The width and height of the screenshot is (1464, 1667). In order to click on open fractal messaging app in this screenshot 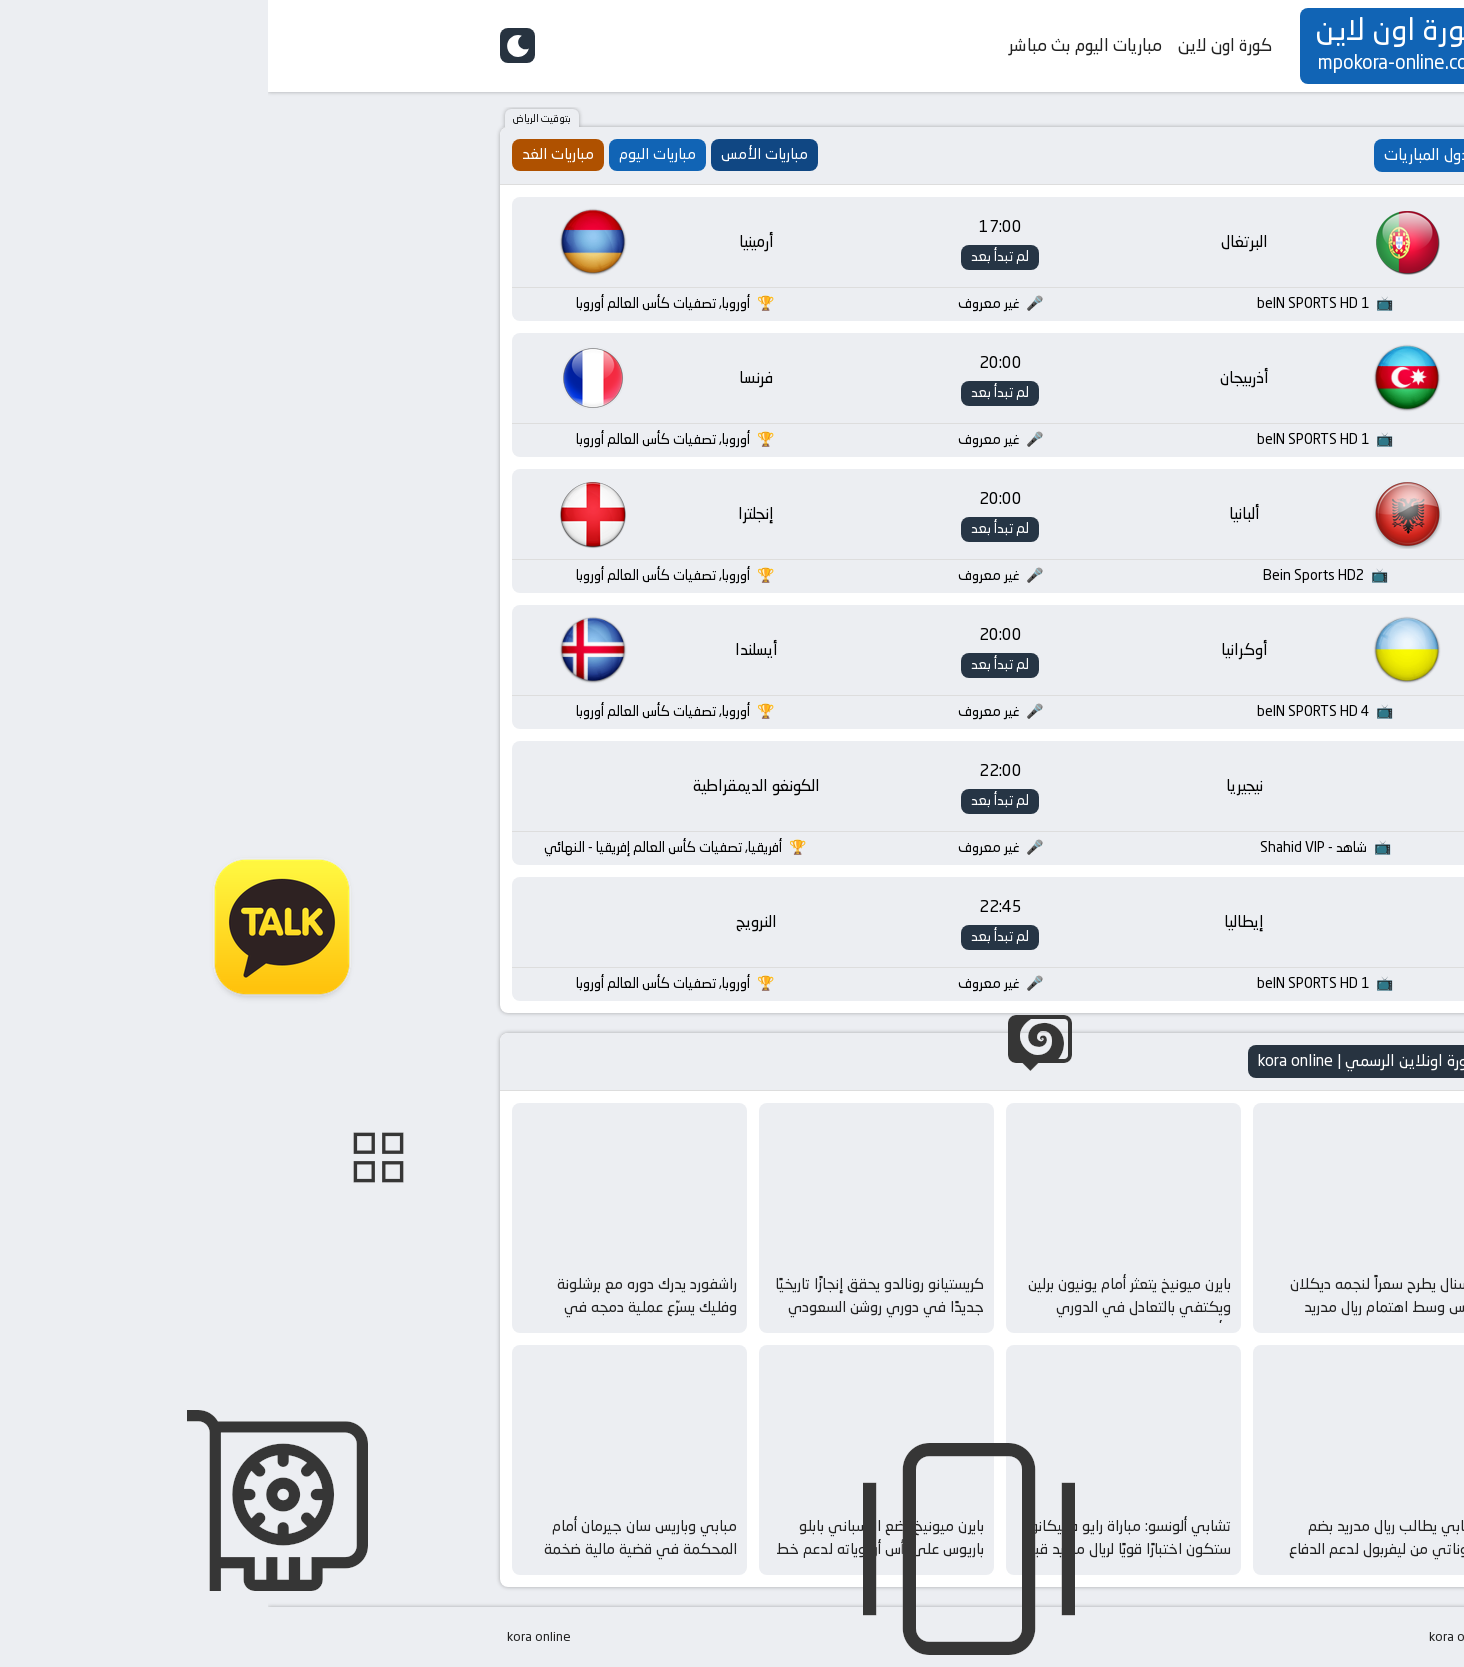, I will do `click(1040, 1043)`.